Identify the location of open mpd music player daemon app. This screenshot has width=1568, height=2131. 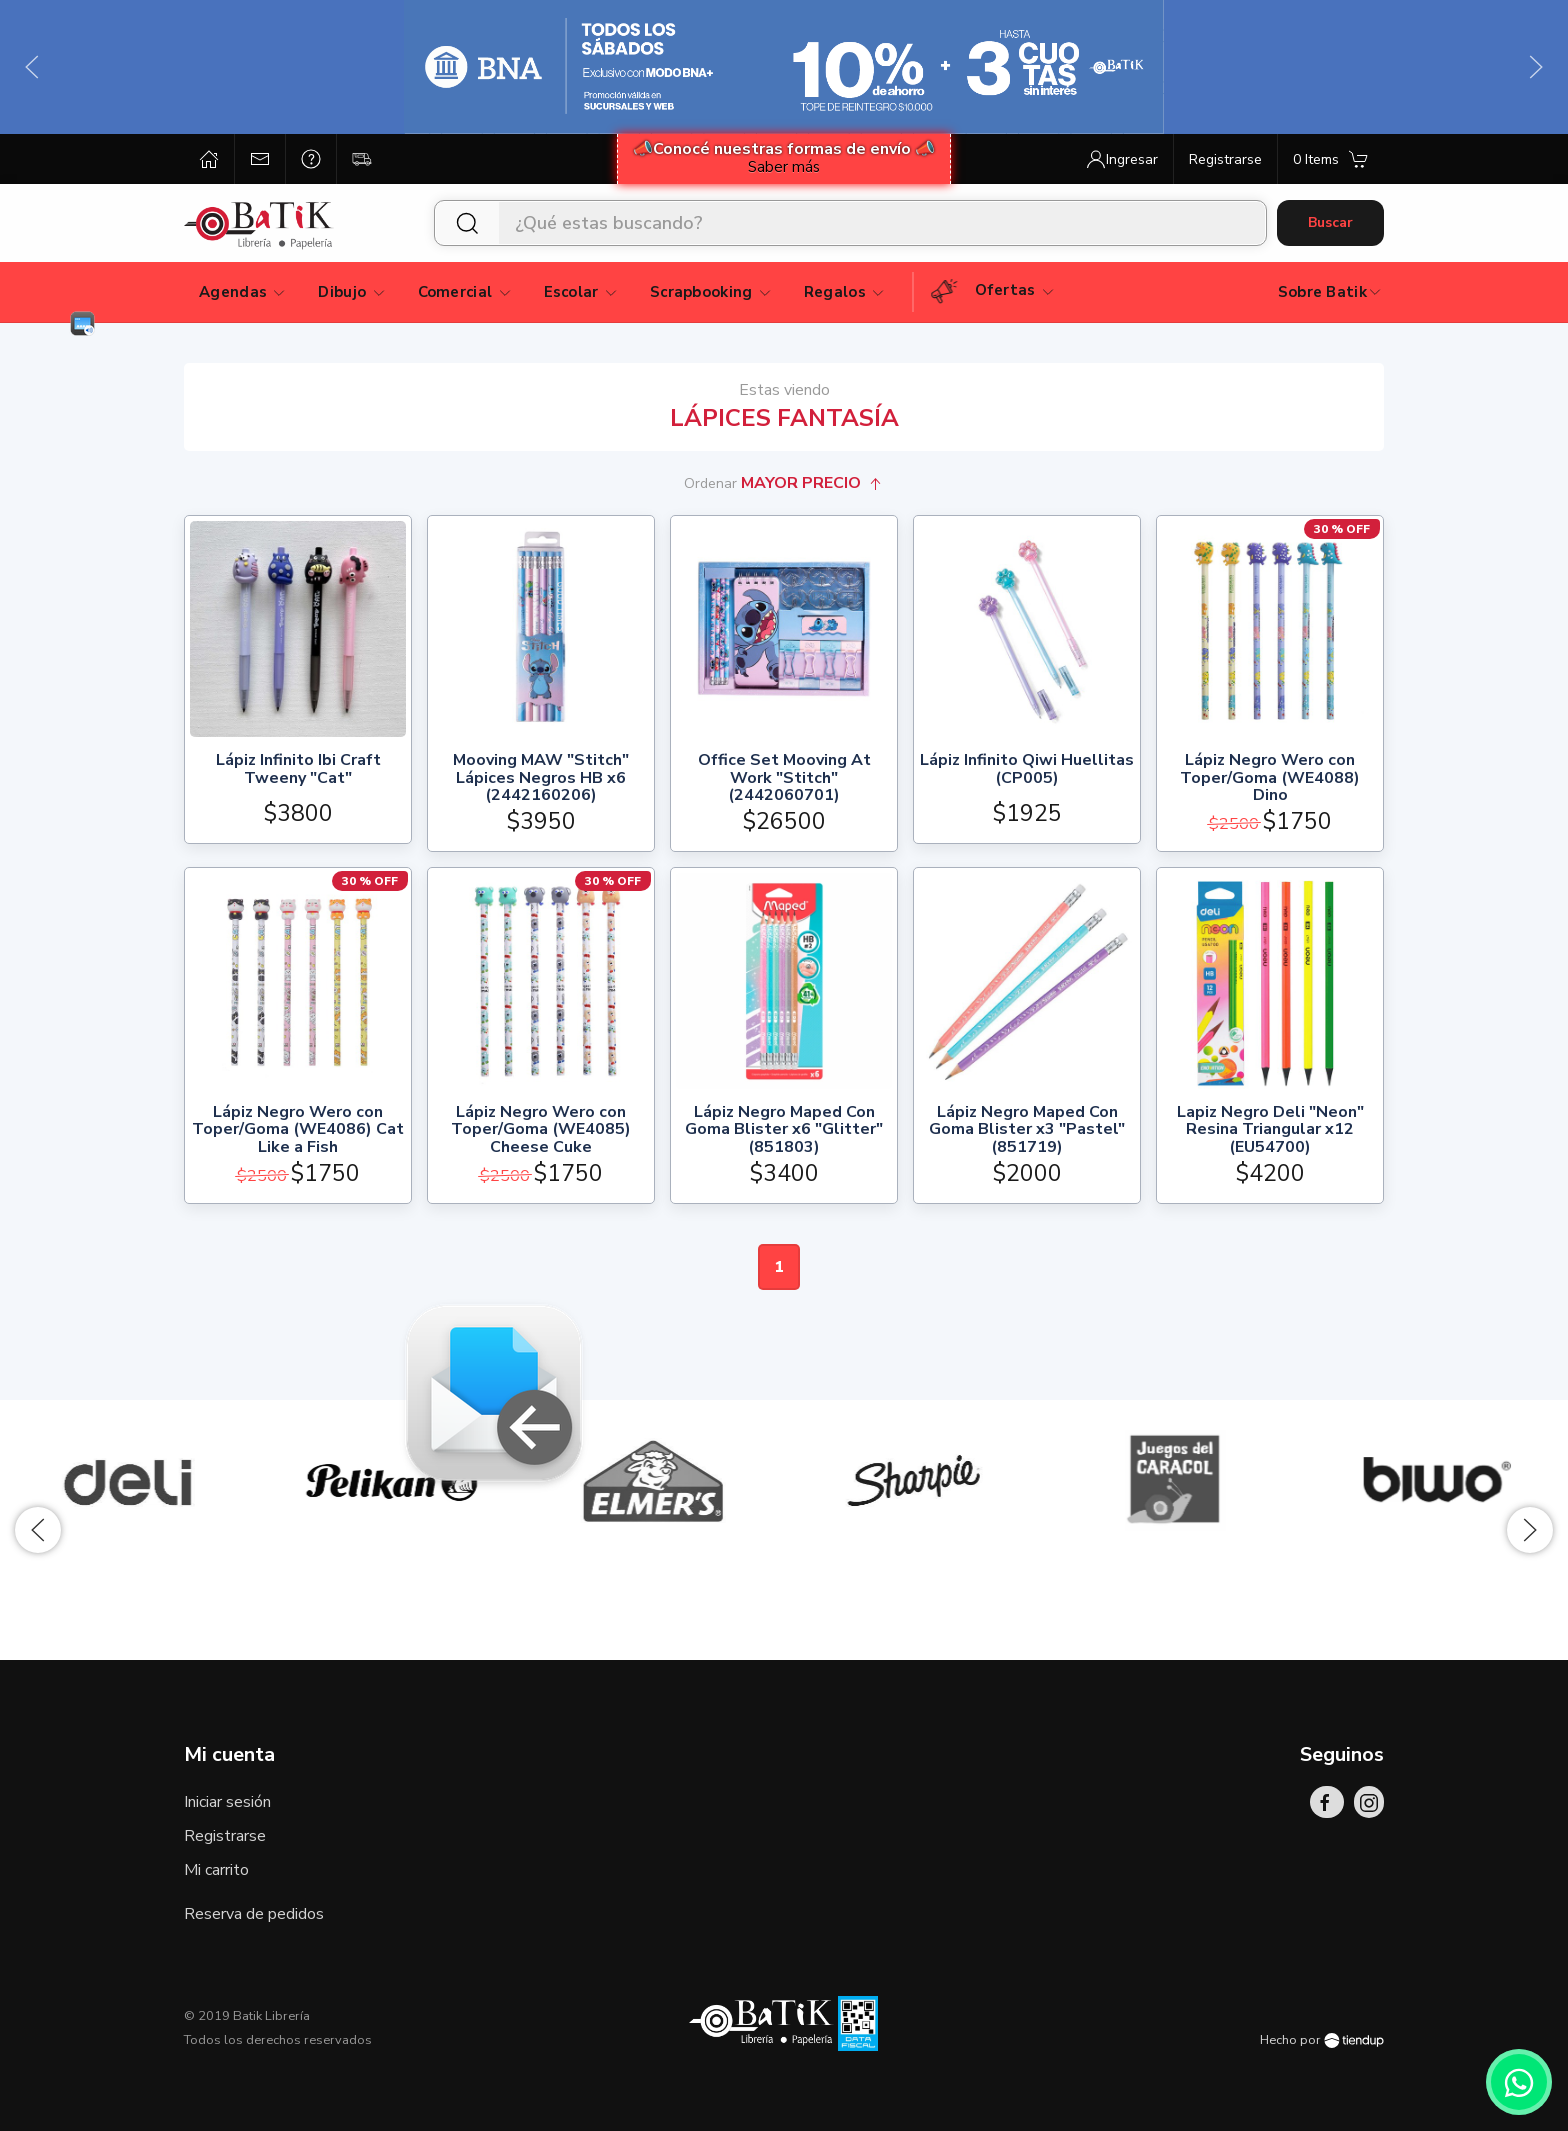
(82, 323).